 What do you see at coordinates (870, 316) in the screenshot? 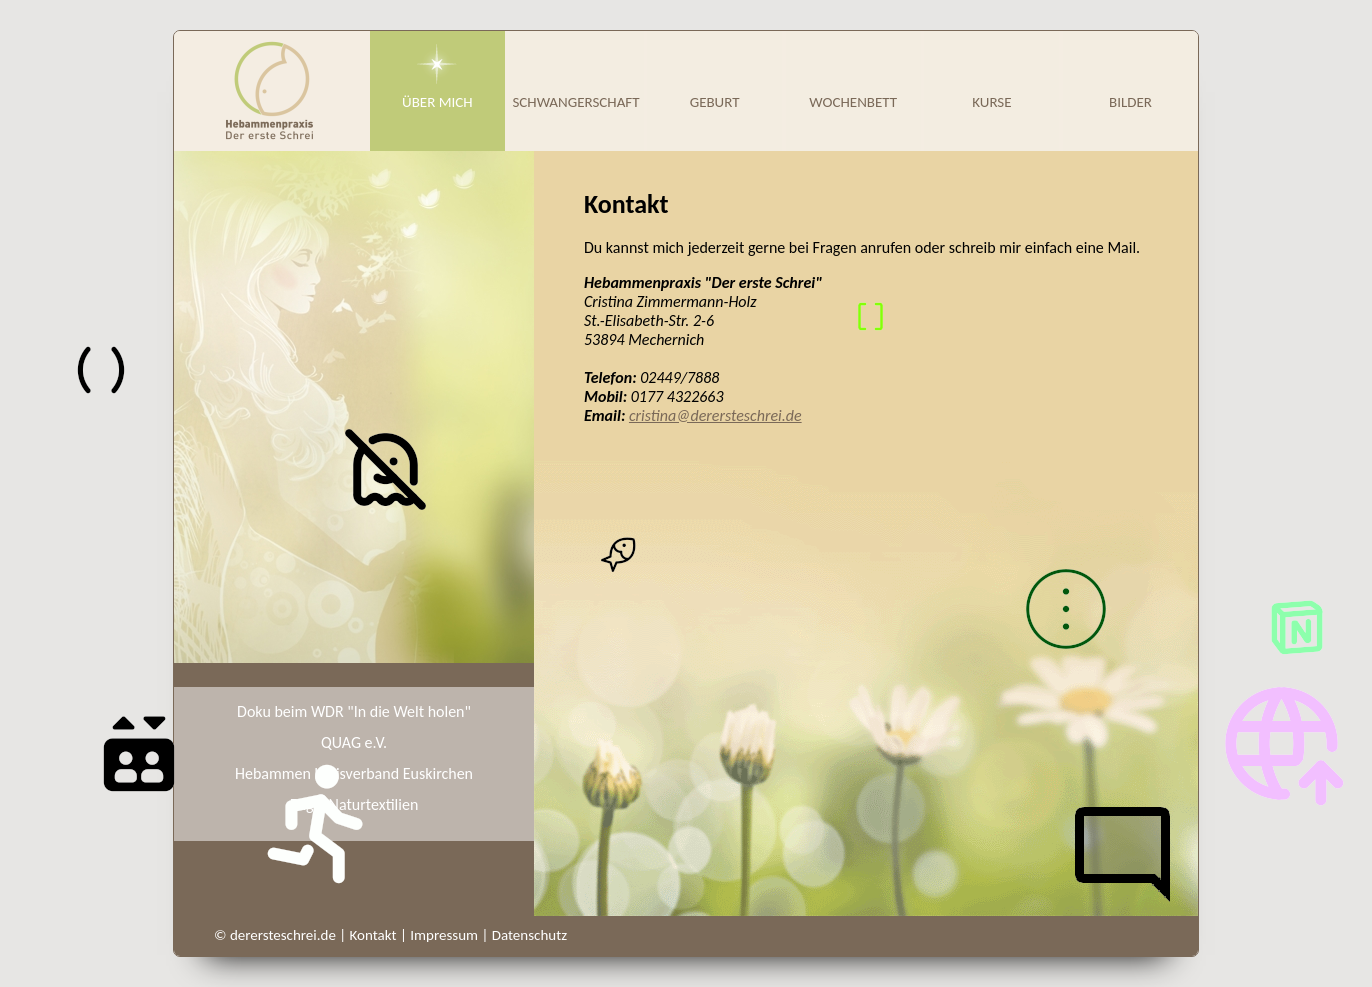
I see `insert or edit code brackets` at bounding box center [870, 316].